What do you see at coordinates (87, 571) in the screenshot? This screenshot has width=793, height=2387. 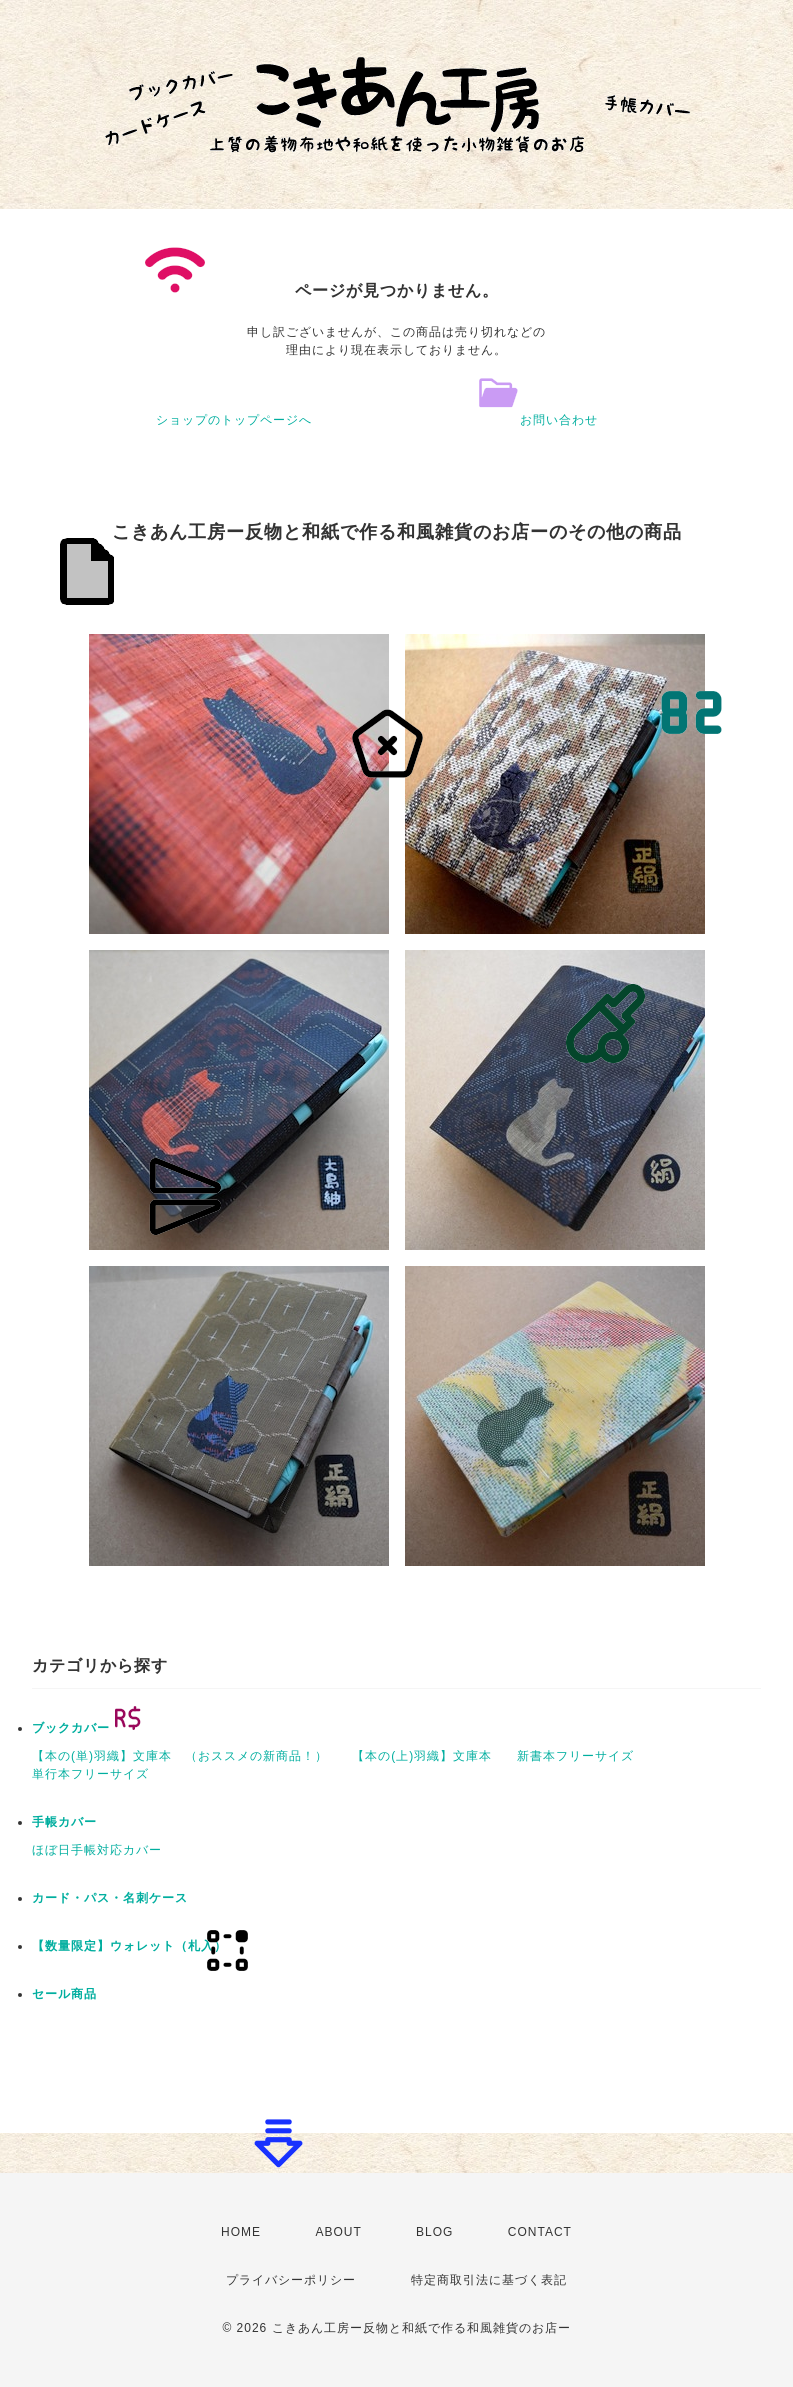 I see `insert or attach a file` at bounding box center [87, 571].